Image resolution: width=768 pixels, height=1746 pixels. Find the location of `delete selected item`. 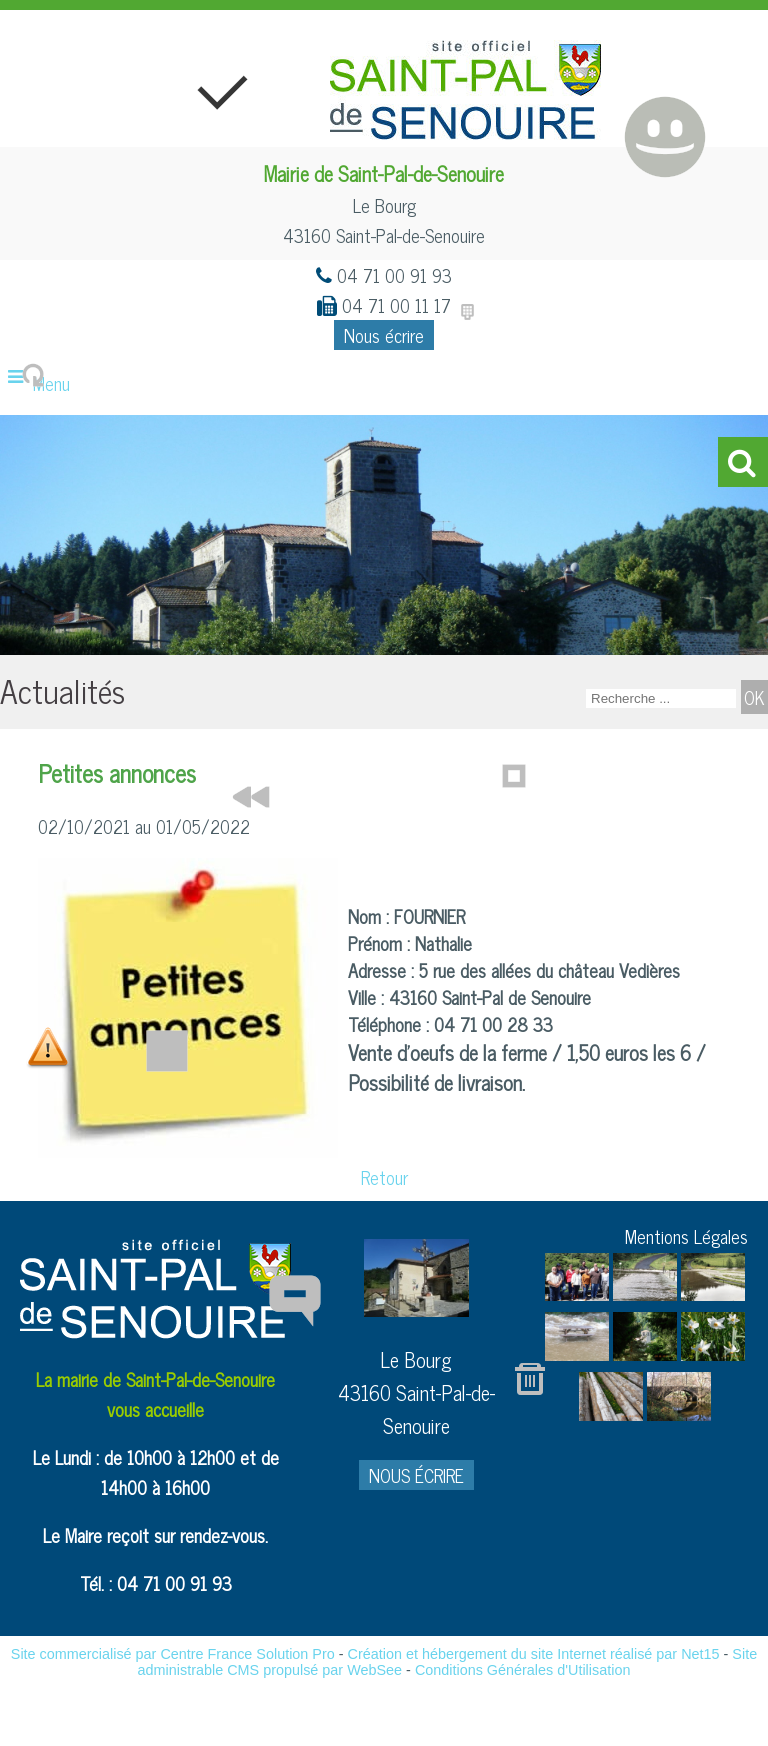

delete selected item is located at coordinates (531, 1379).